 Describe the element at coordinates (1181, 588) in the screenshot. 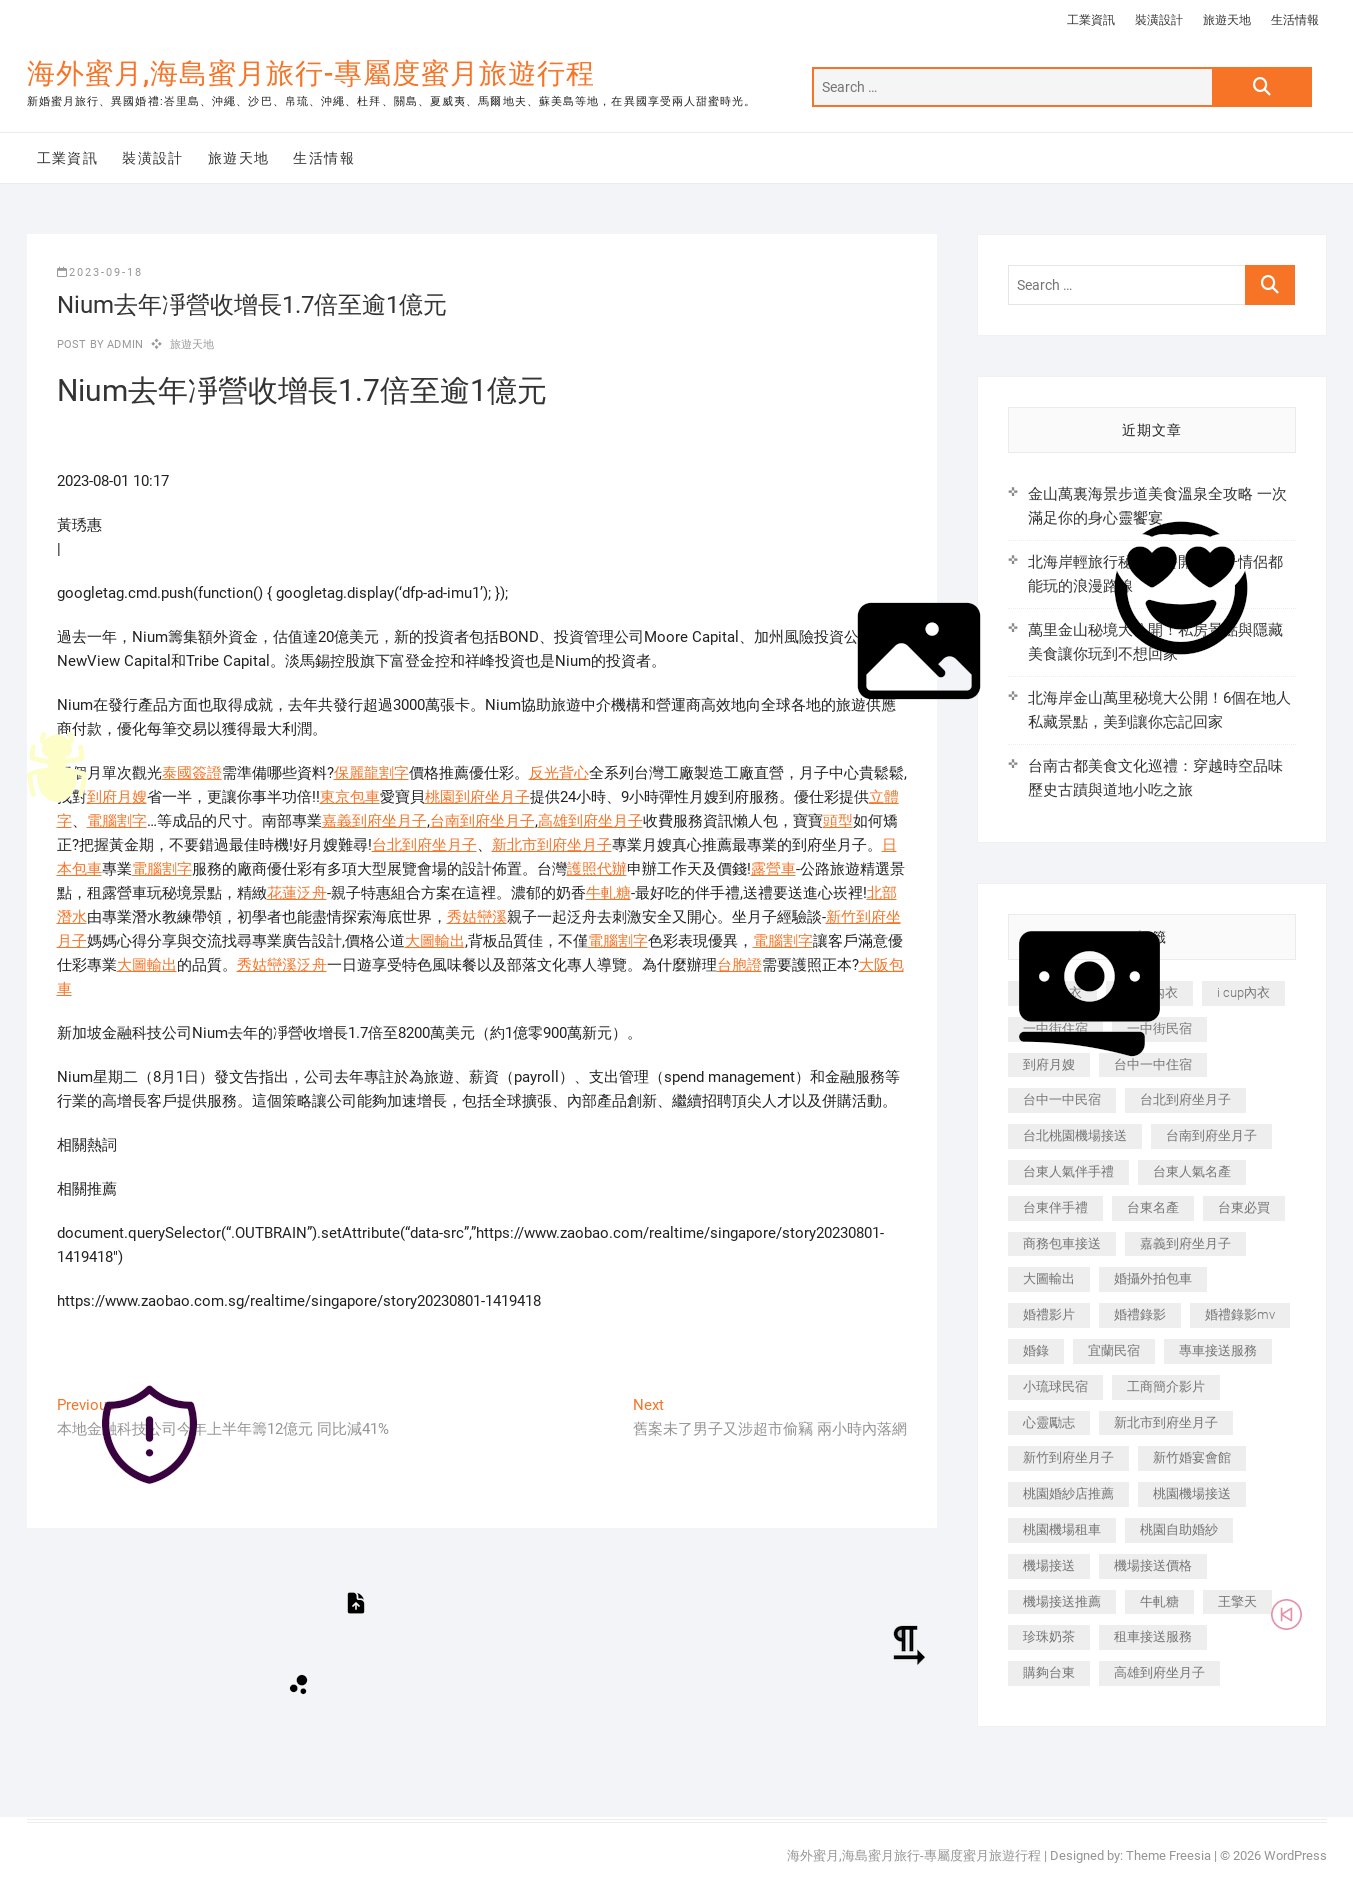

I see `react with love or adoration` at that location.